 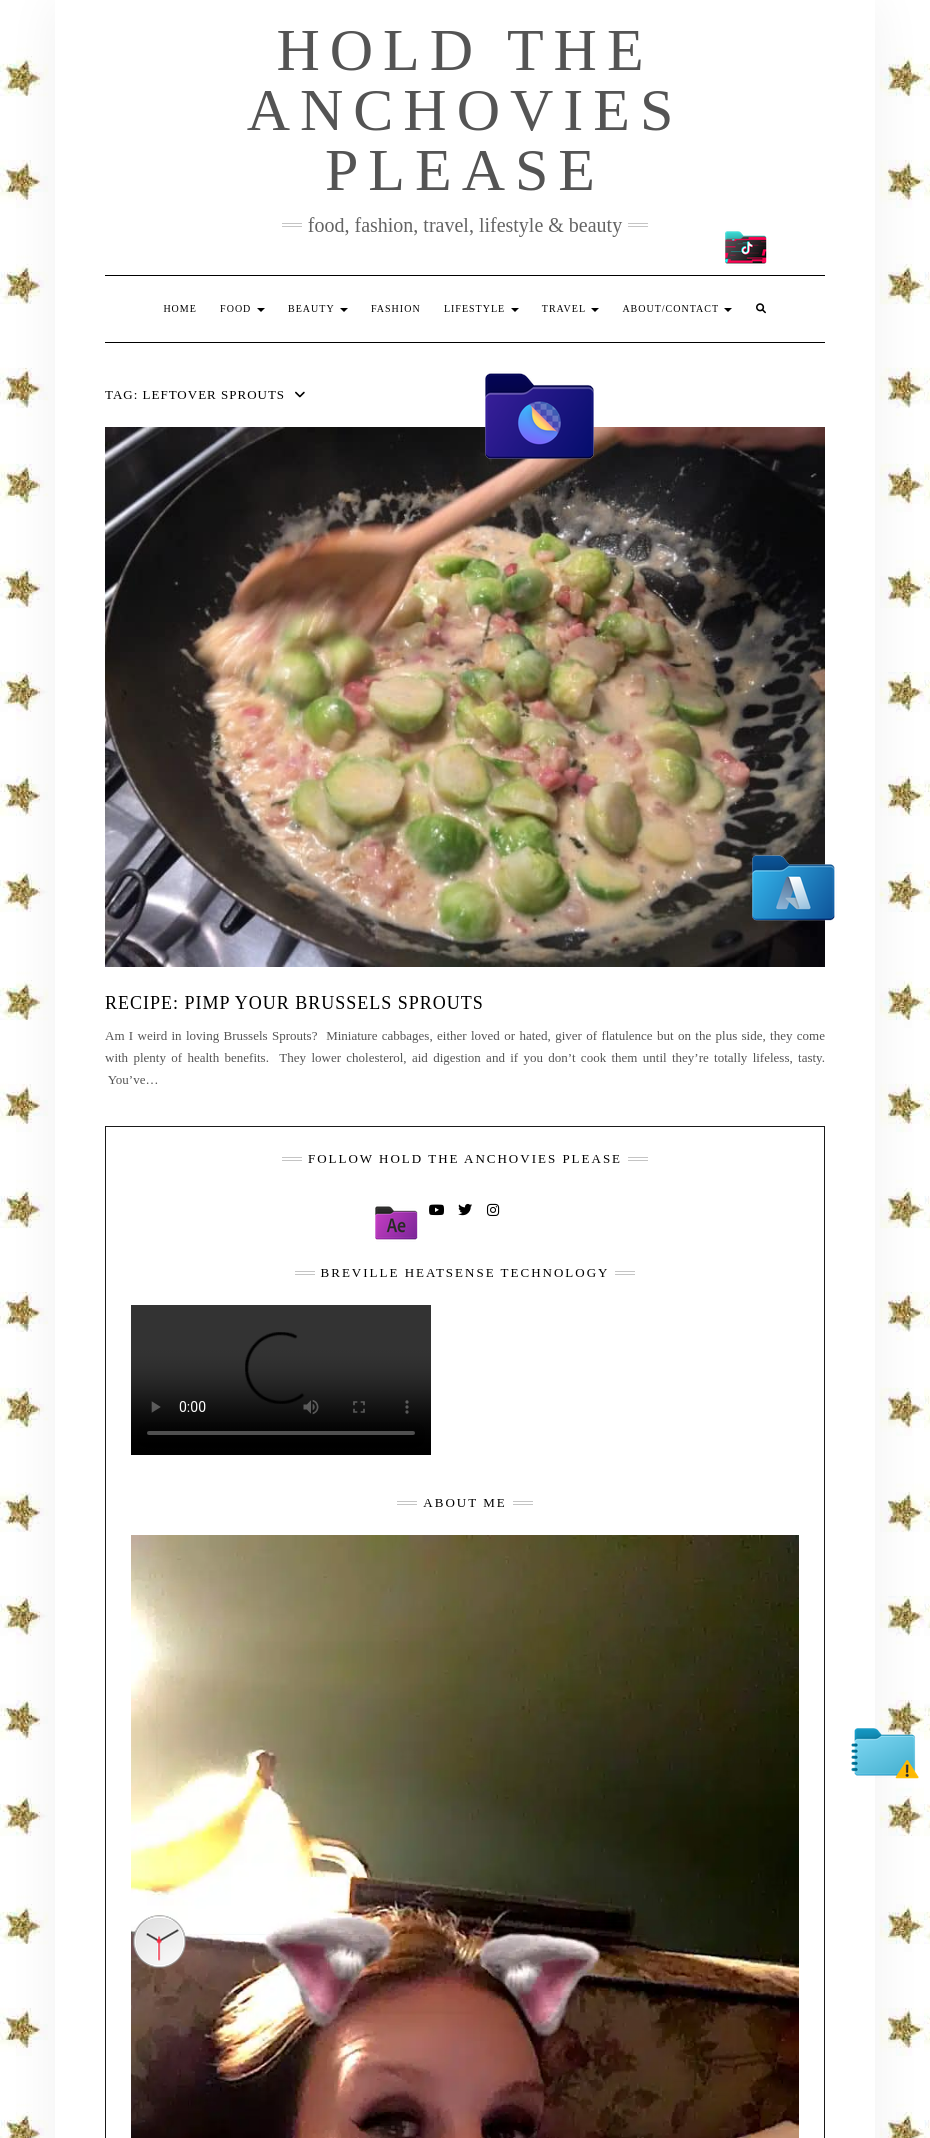 What do you see at coordinates (793, 890) in the screenshot?
I see `open microsoft azure project folder` at bounding box center [793, 890].